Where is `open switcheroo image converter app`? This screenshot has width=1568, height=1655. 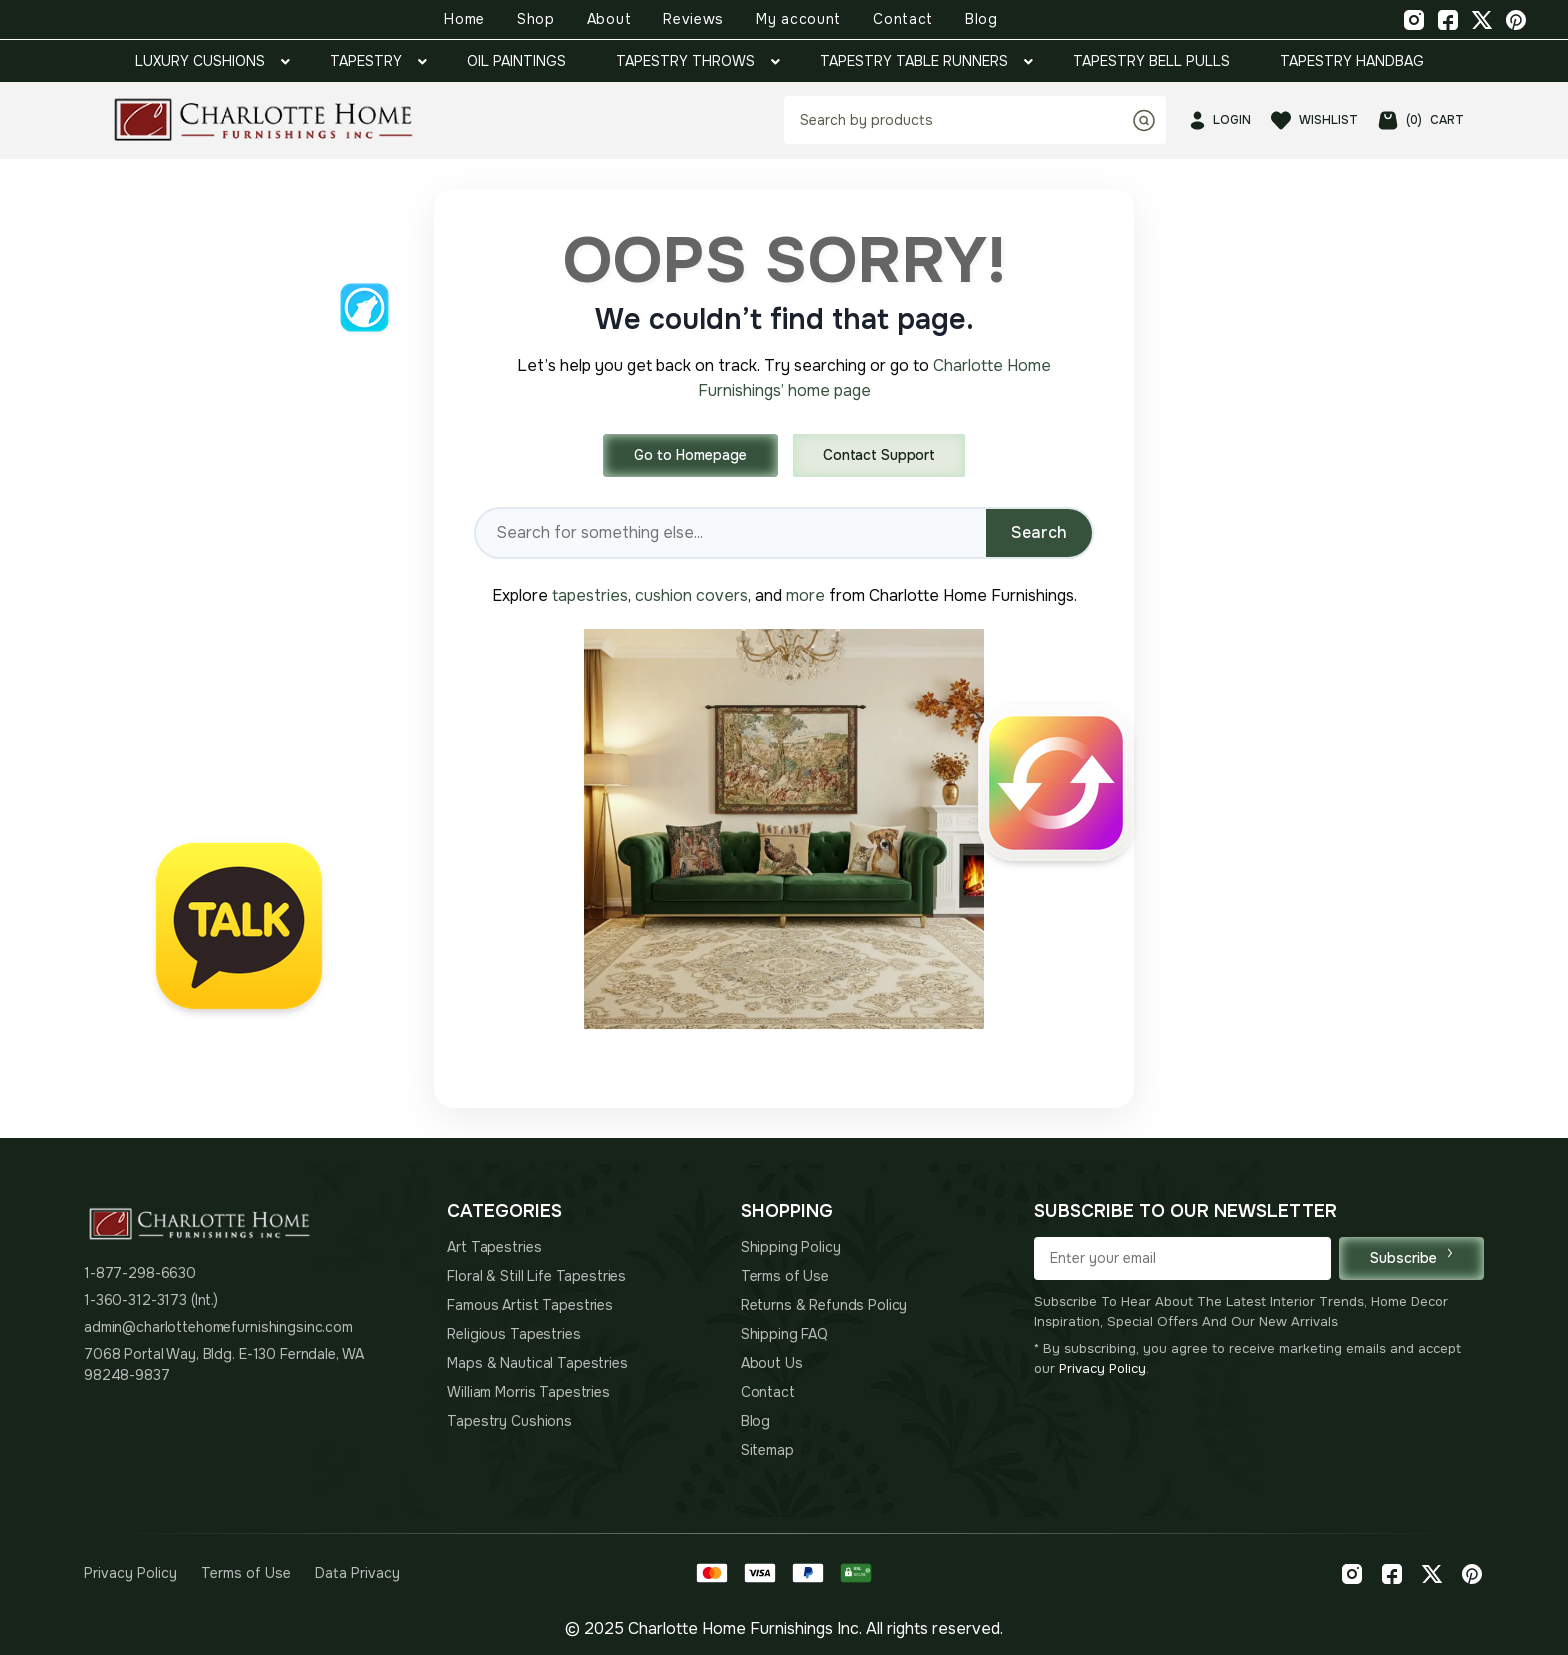
open switcheroo image converter app is located at coordinates (1056, 783).